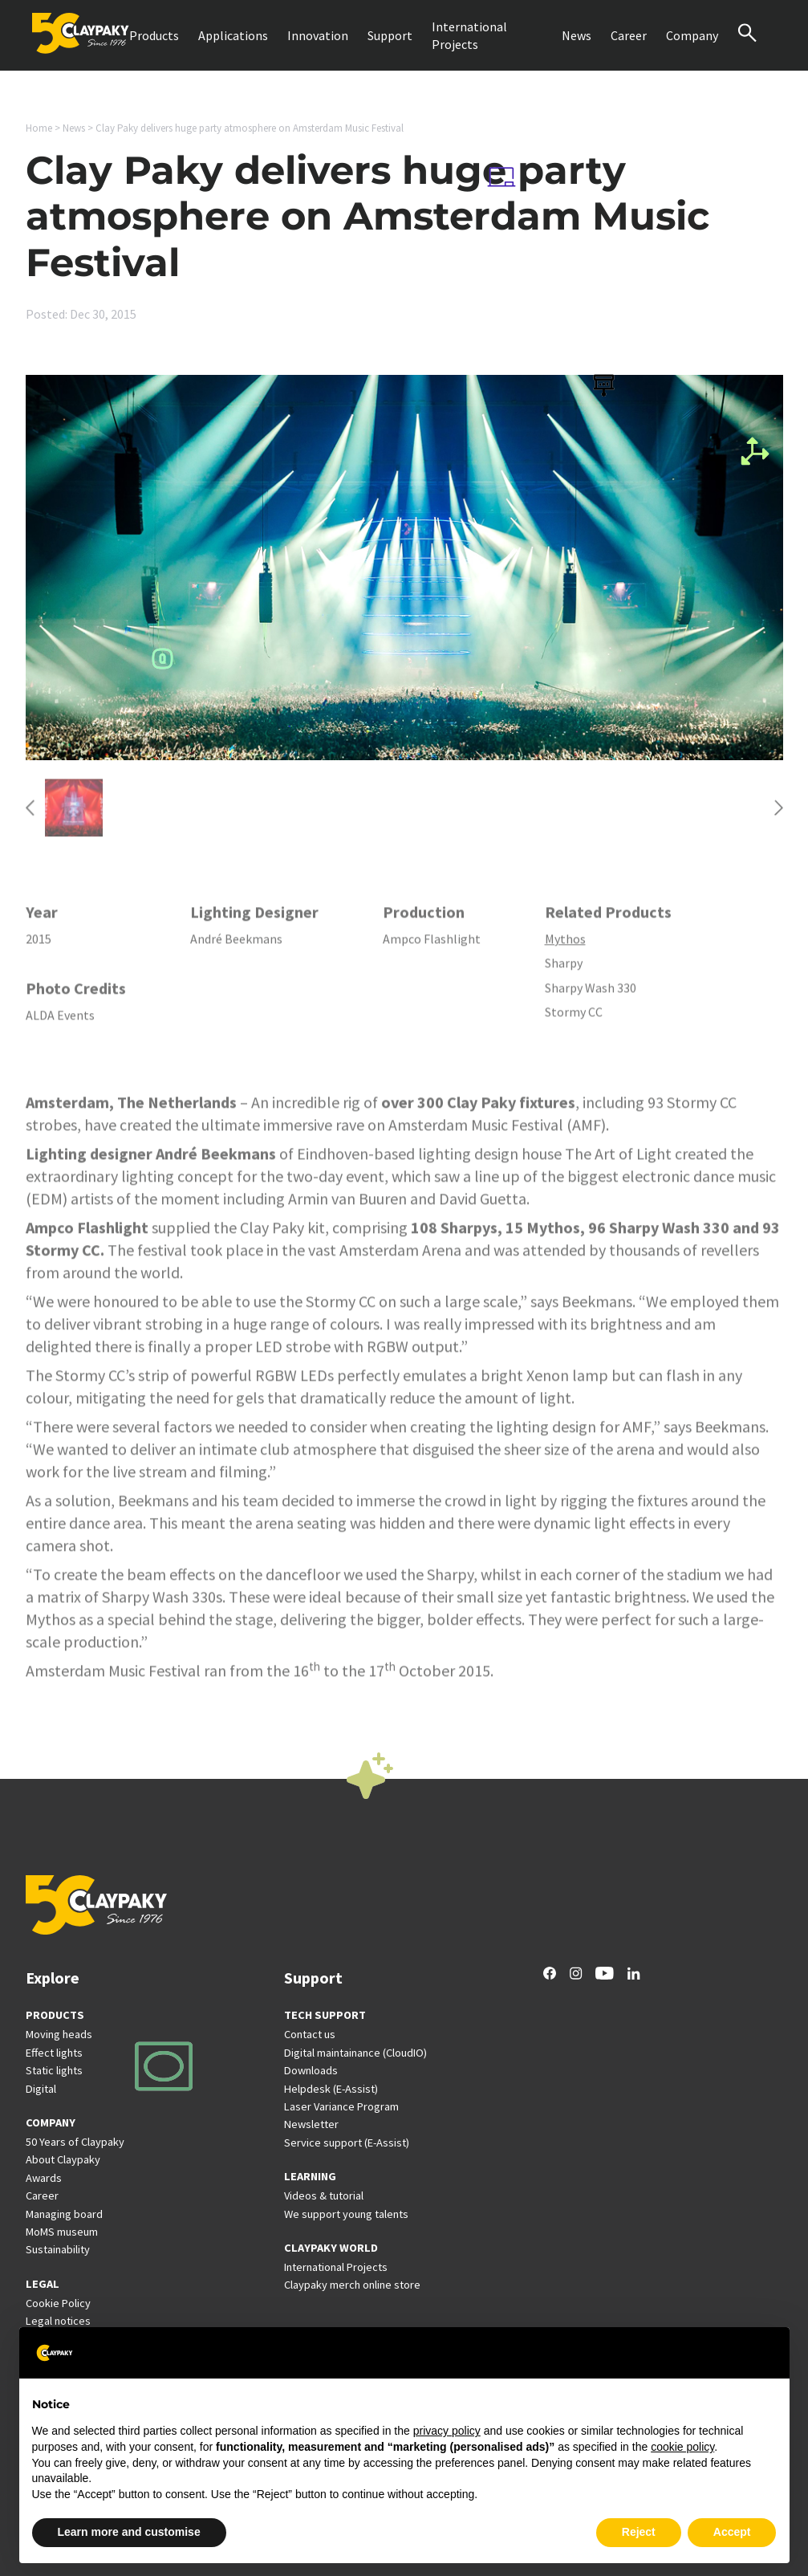  Describe the element at coordinates (501, 177) in the screenshot. I see `open whiteboard or presentation mode` at that location.